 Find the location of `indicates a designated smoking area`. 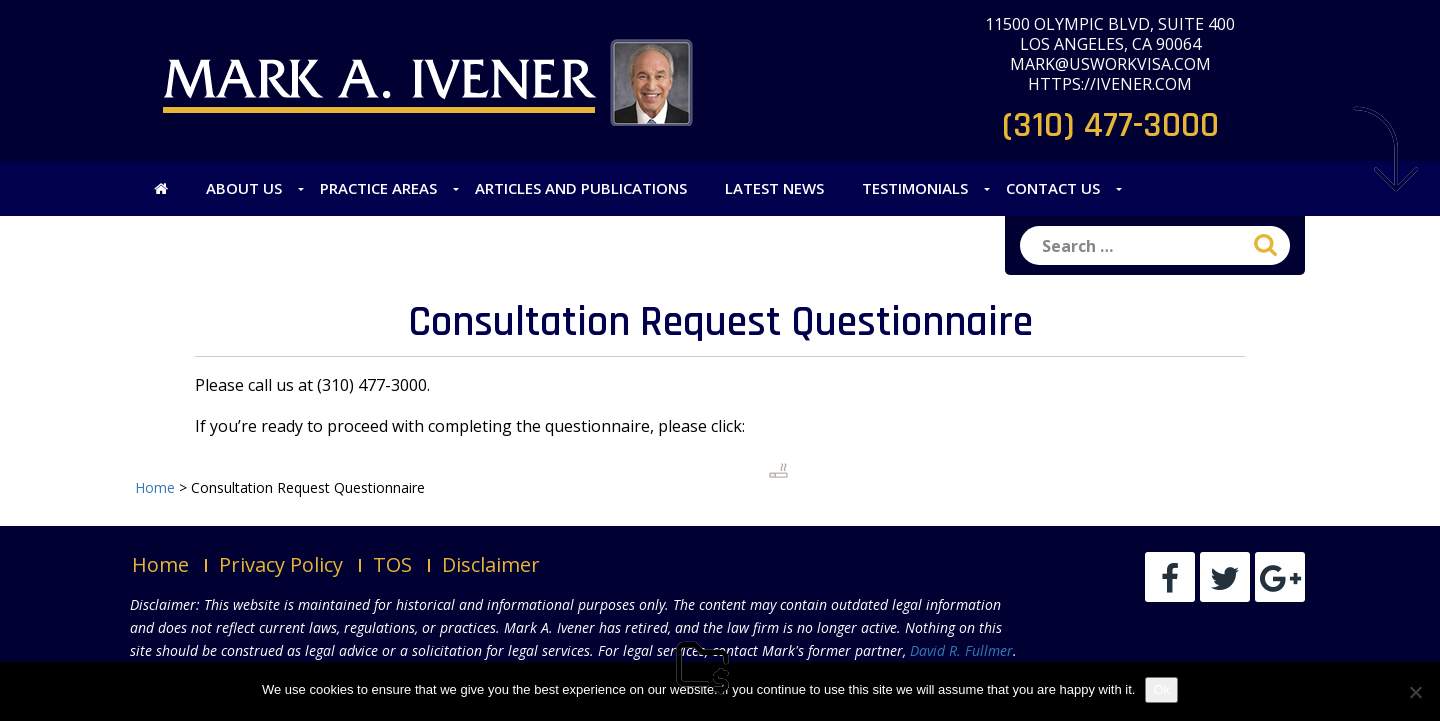

indicates a designated smoking area is located at coordinates (778, 472).